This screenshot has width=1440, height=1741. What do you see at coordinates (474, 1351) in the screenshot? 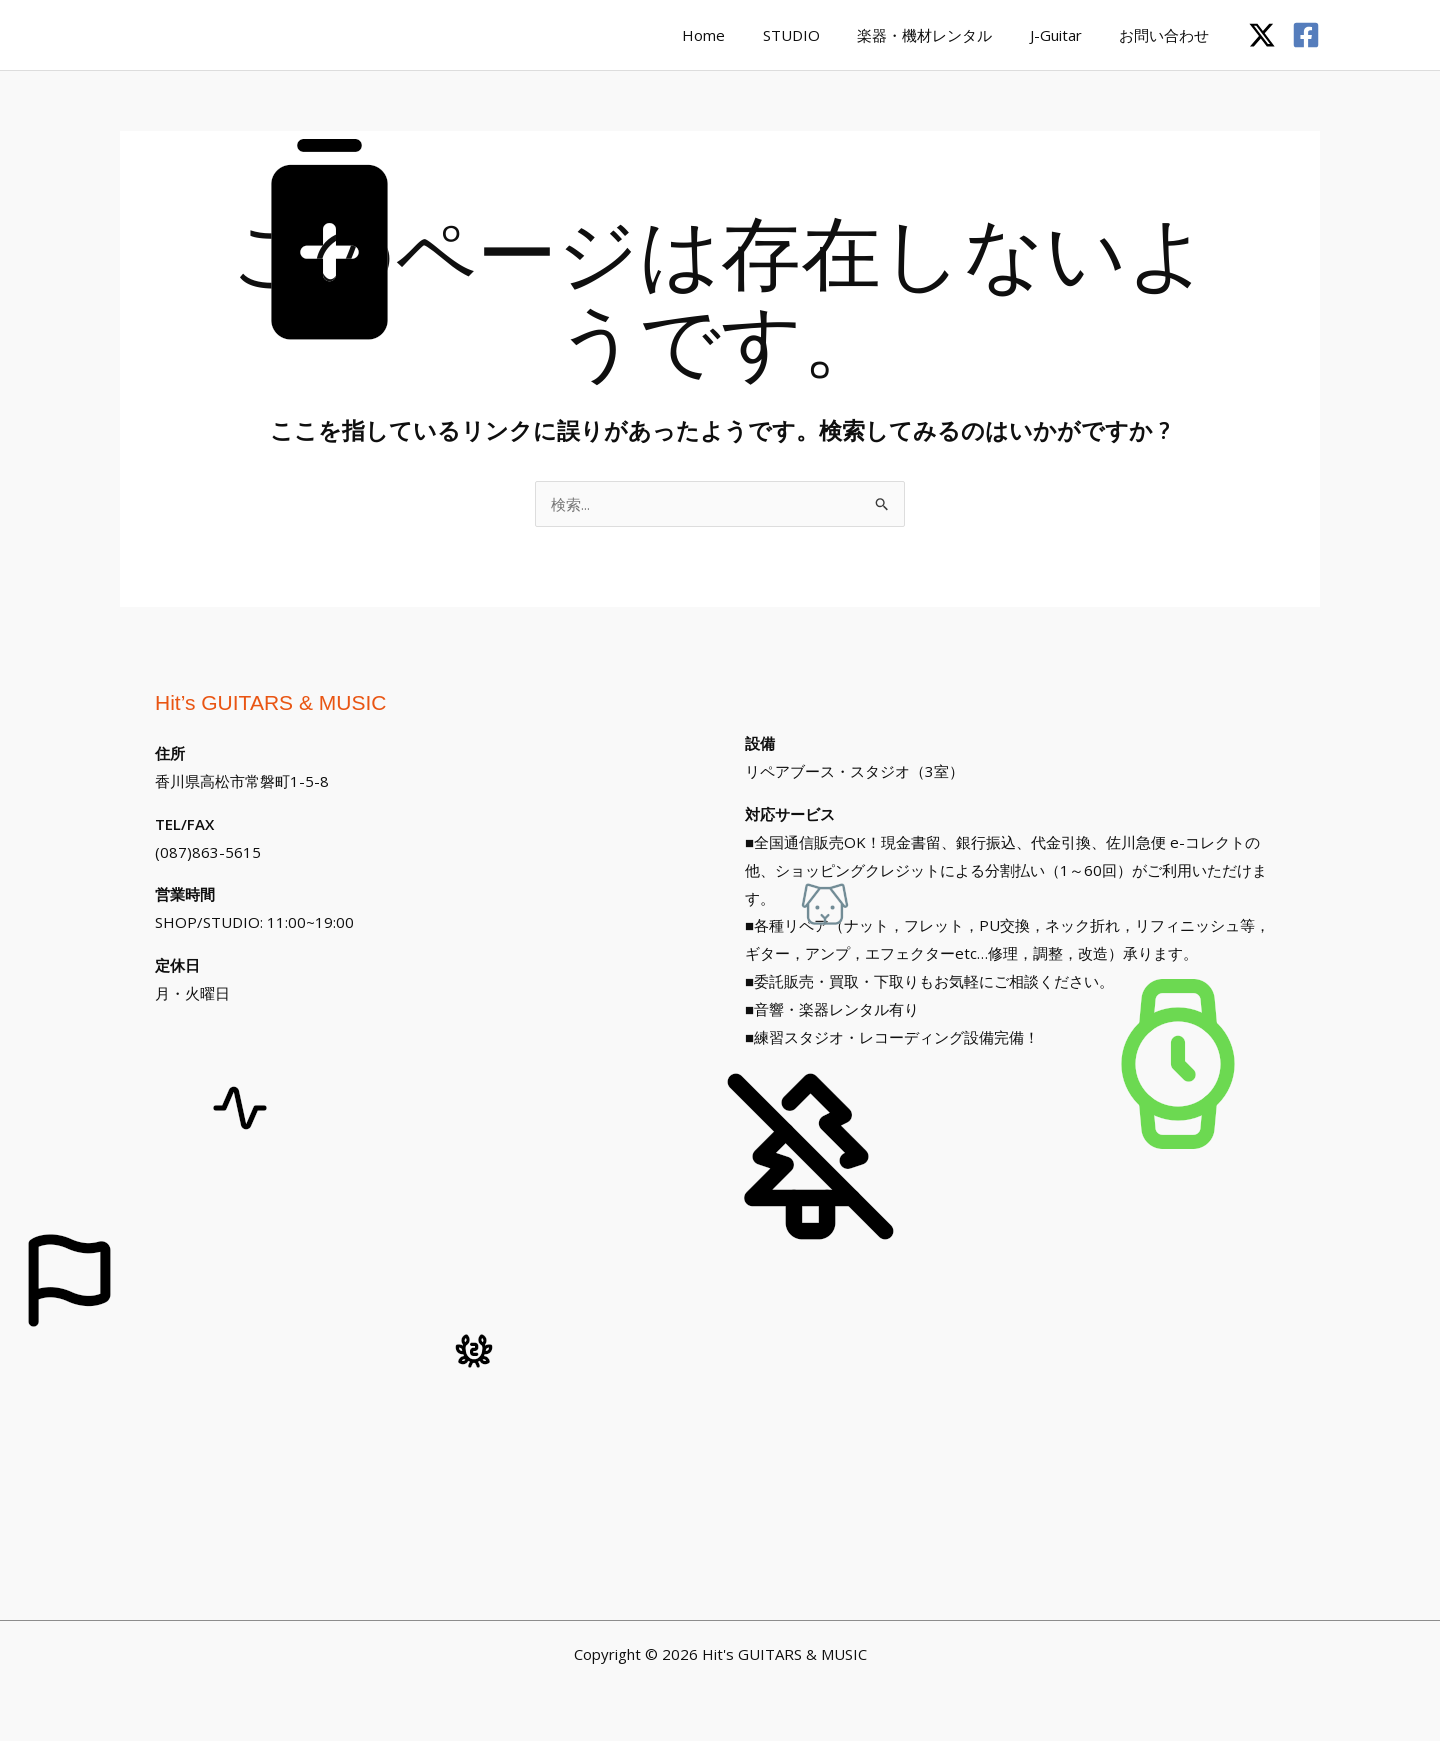
I see `indicates second place ranking or achievement` at bounding box center [474, 1351].